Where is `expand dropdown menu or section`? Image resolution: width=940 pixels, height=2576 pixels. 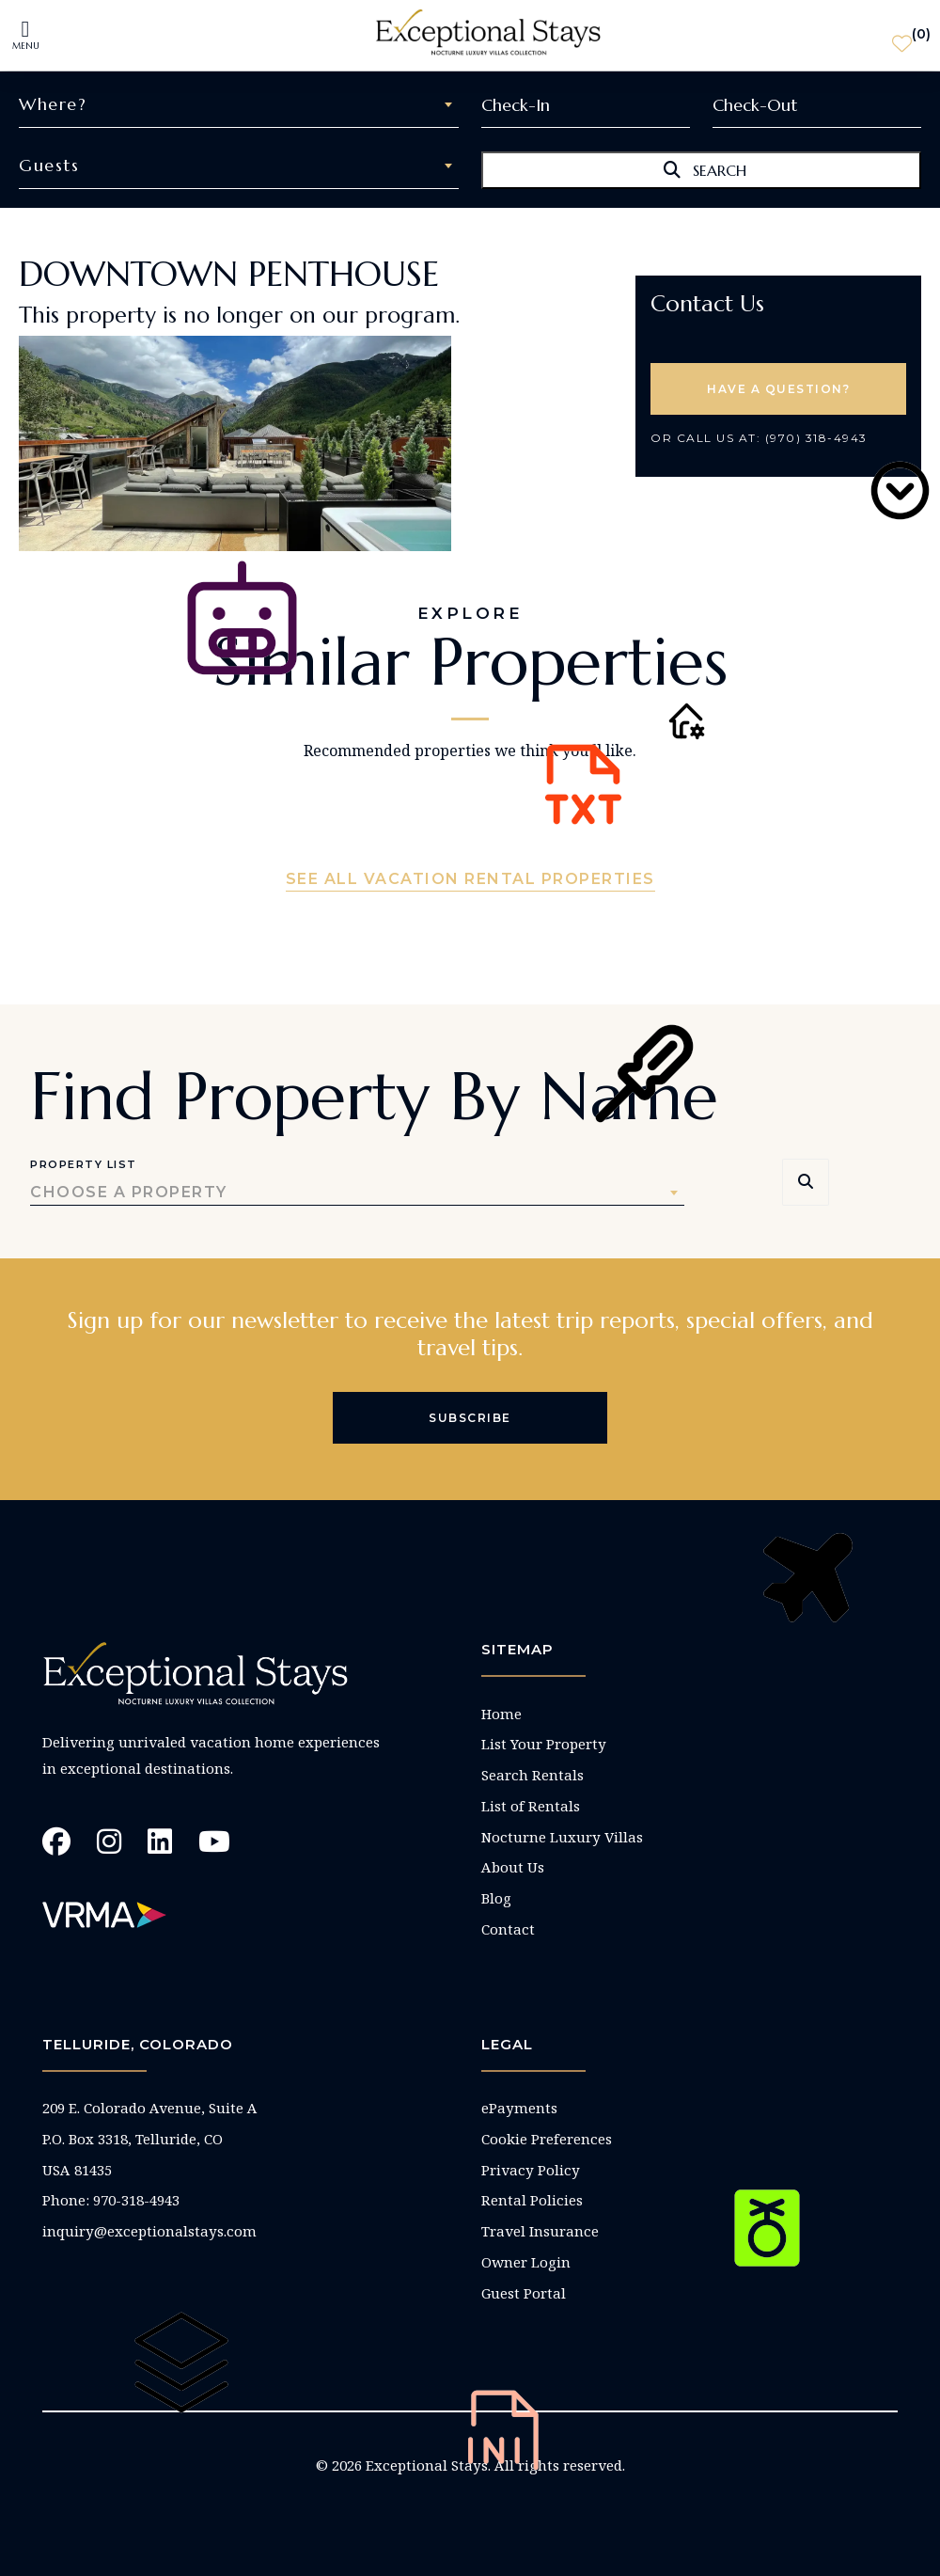 expand dropdown menu or section is located at coordinates (900, 490).